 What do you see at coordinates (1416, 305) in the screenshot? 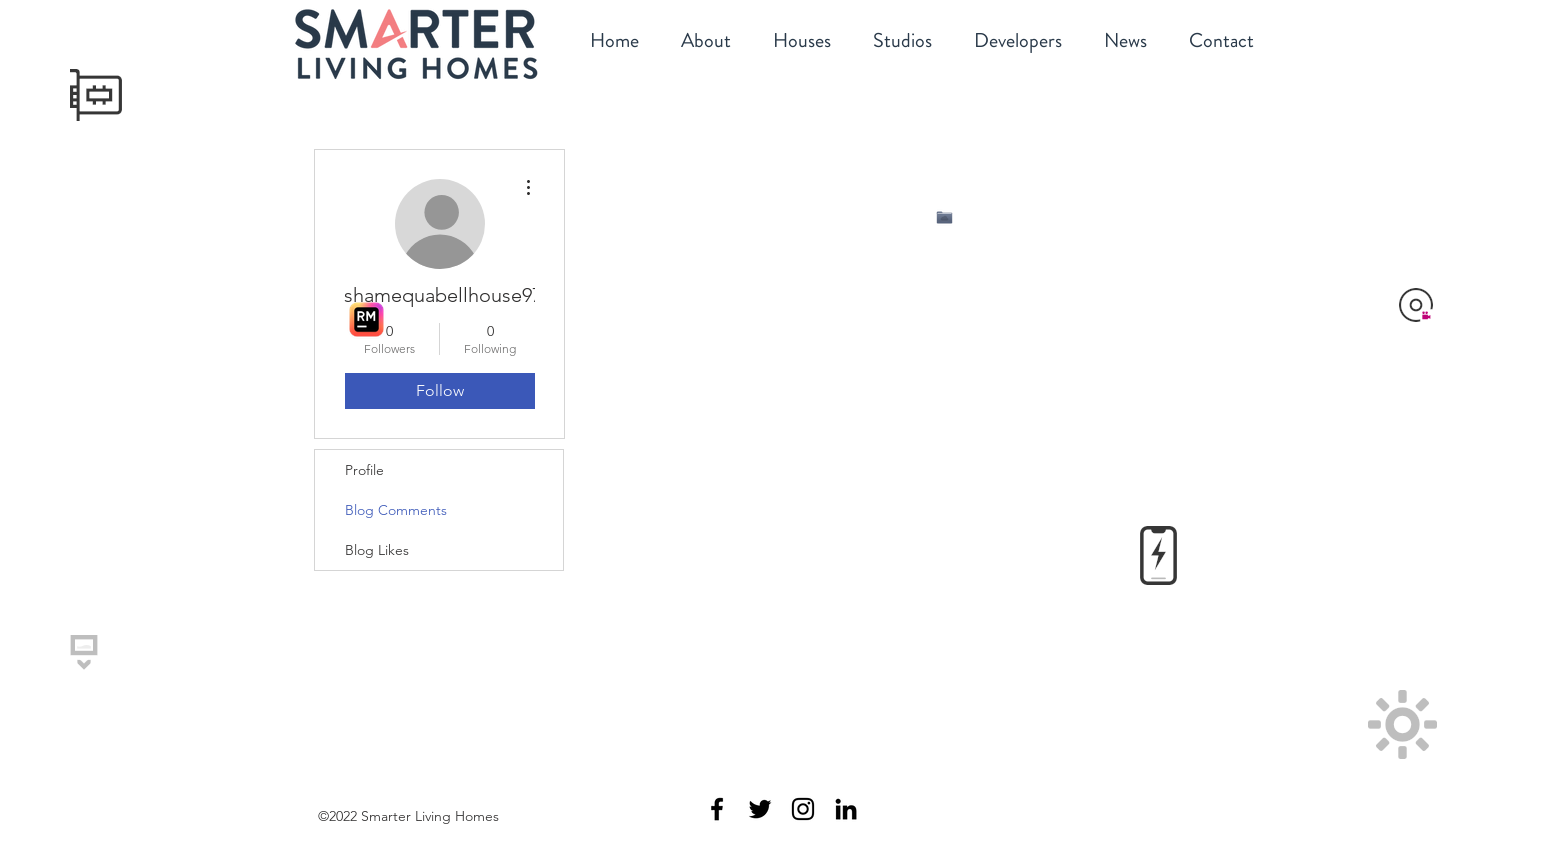
I see `indicates video disc or DVD media` at bounding box center [1416, 305].